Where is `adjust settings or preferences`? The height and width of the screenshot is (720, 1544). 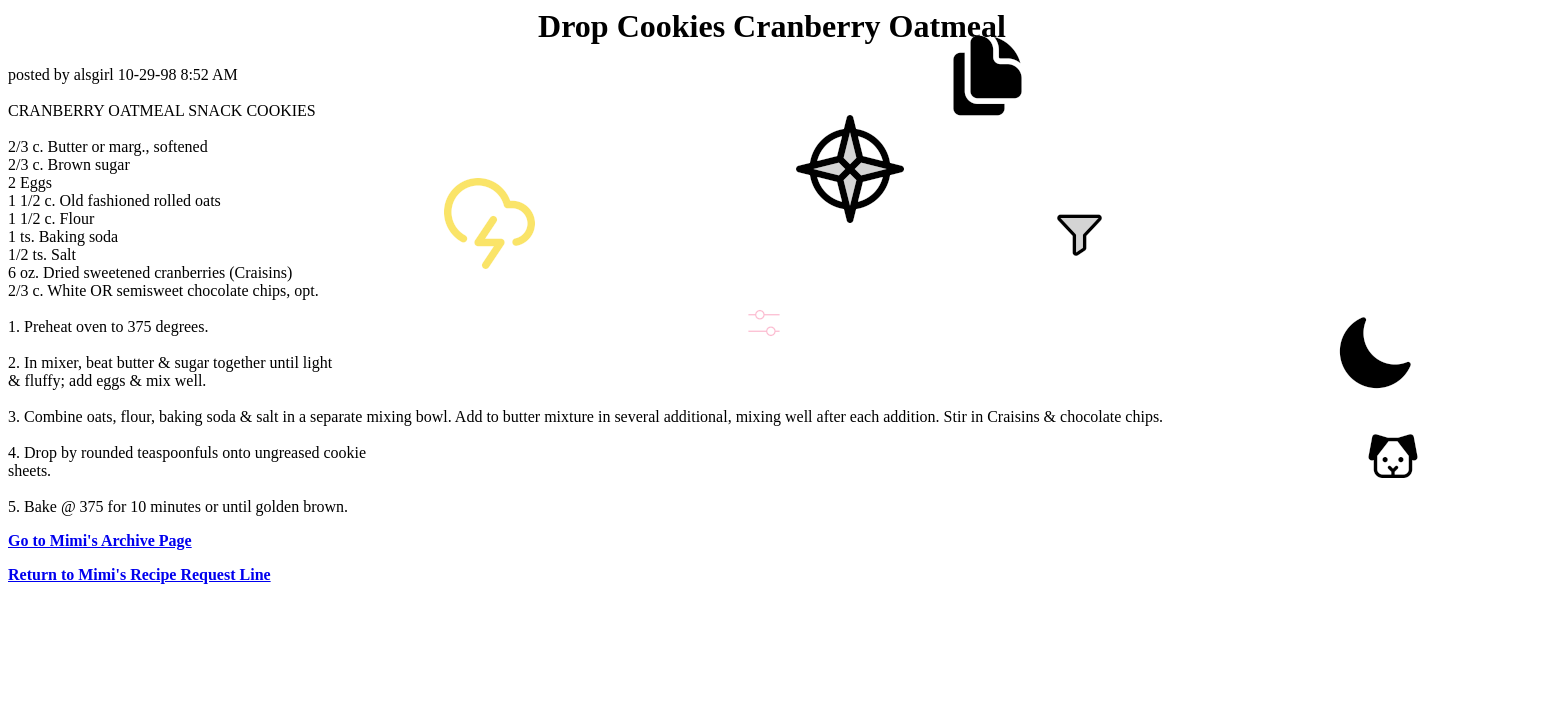
adjust settings or preferences is located at coordinates (764, 323).